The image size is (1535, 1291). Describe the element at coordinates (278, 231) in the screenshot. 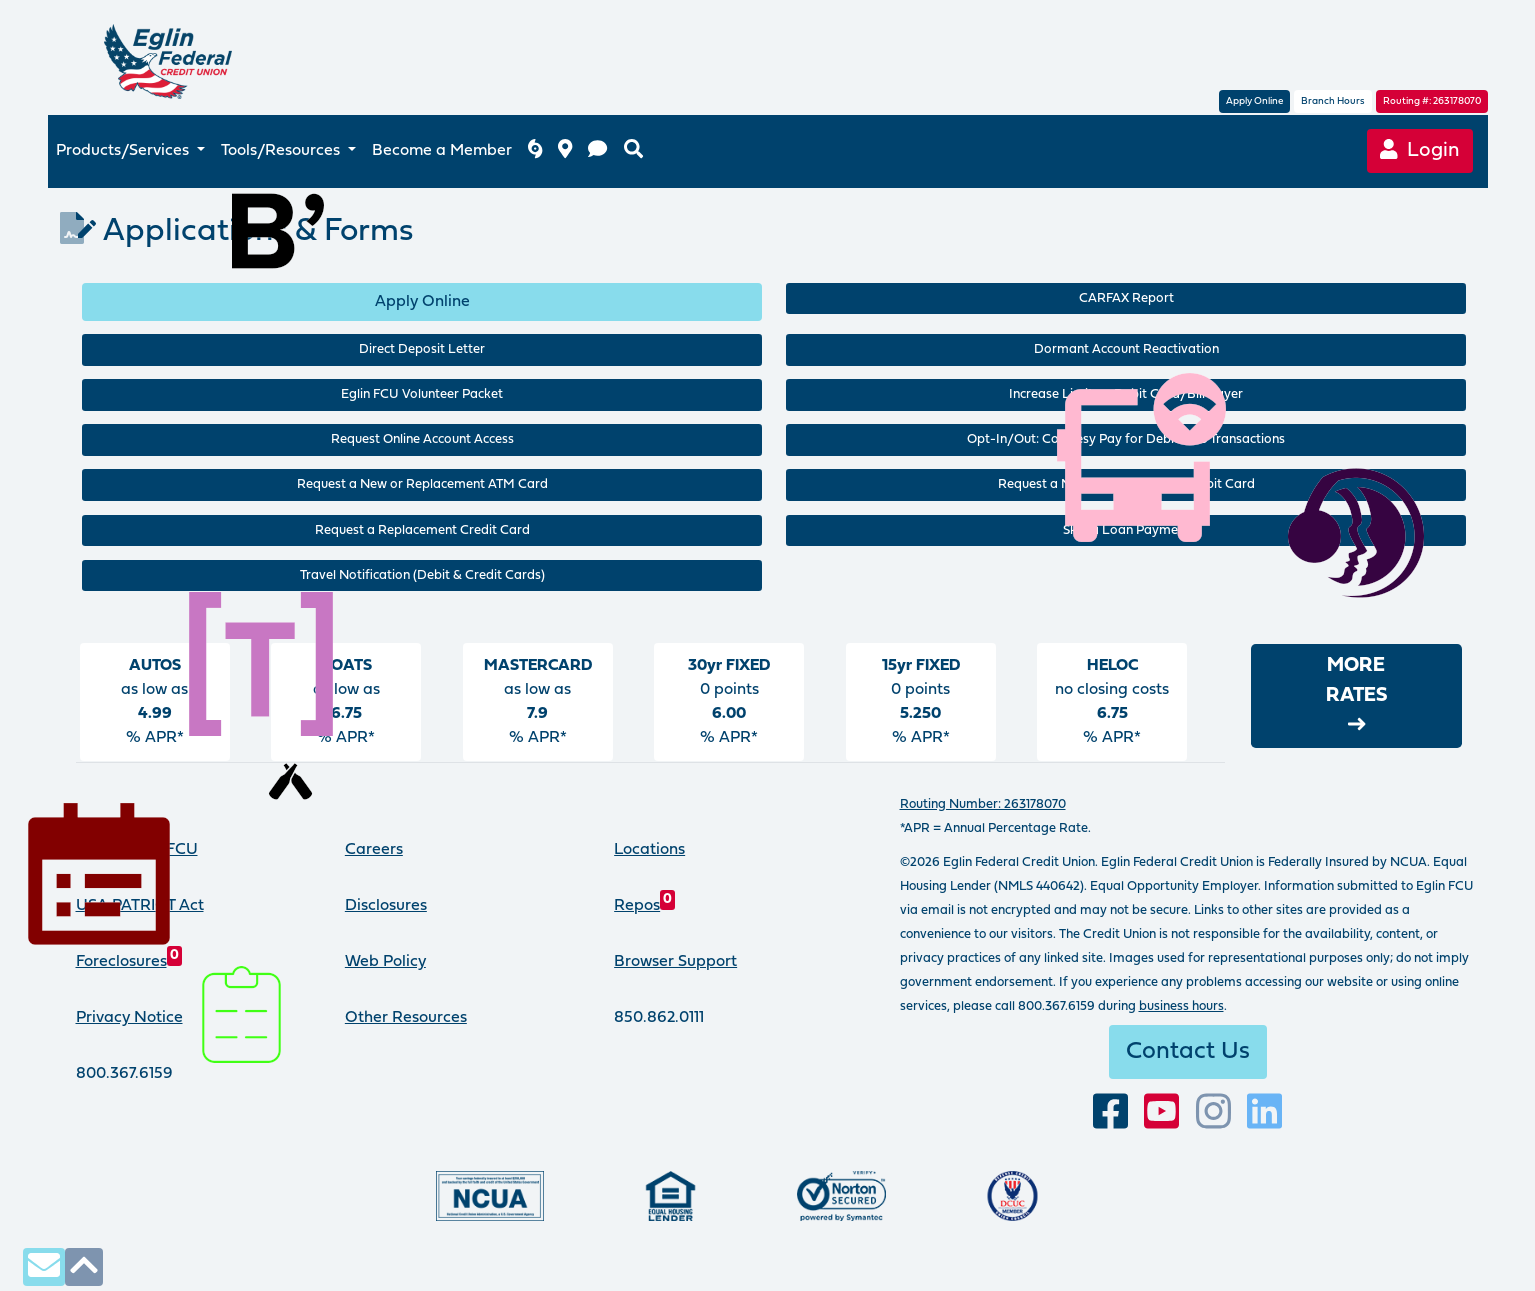

I see `open bloglovin app or website` at that location.